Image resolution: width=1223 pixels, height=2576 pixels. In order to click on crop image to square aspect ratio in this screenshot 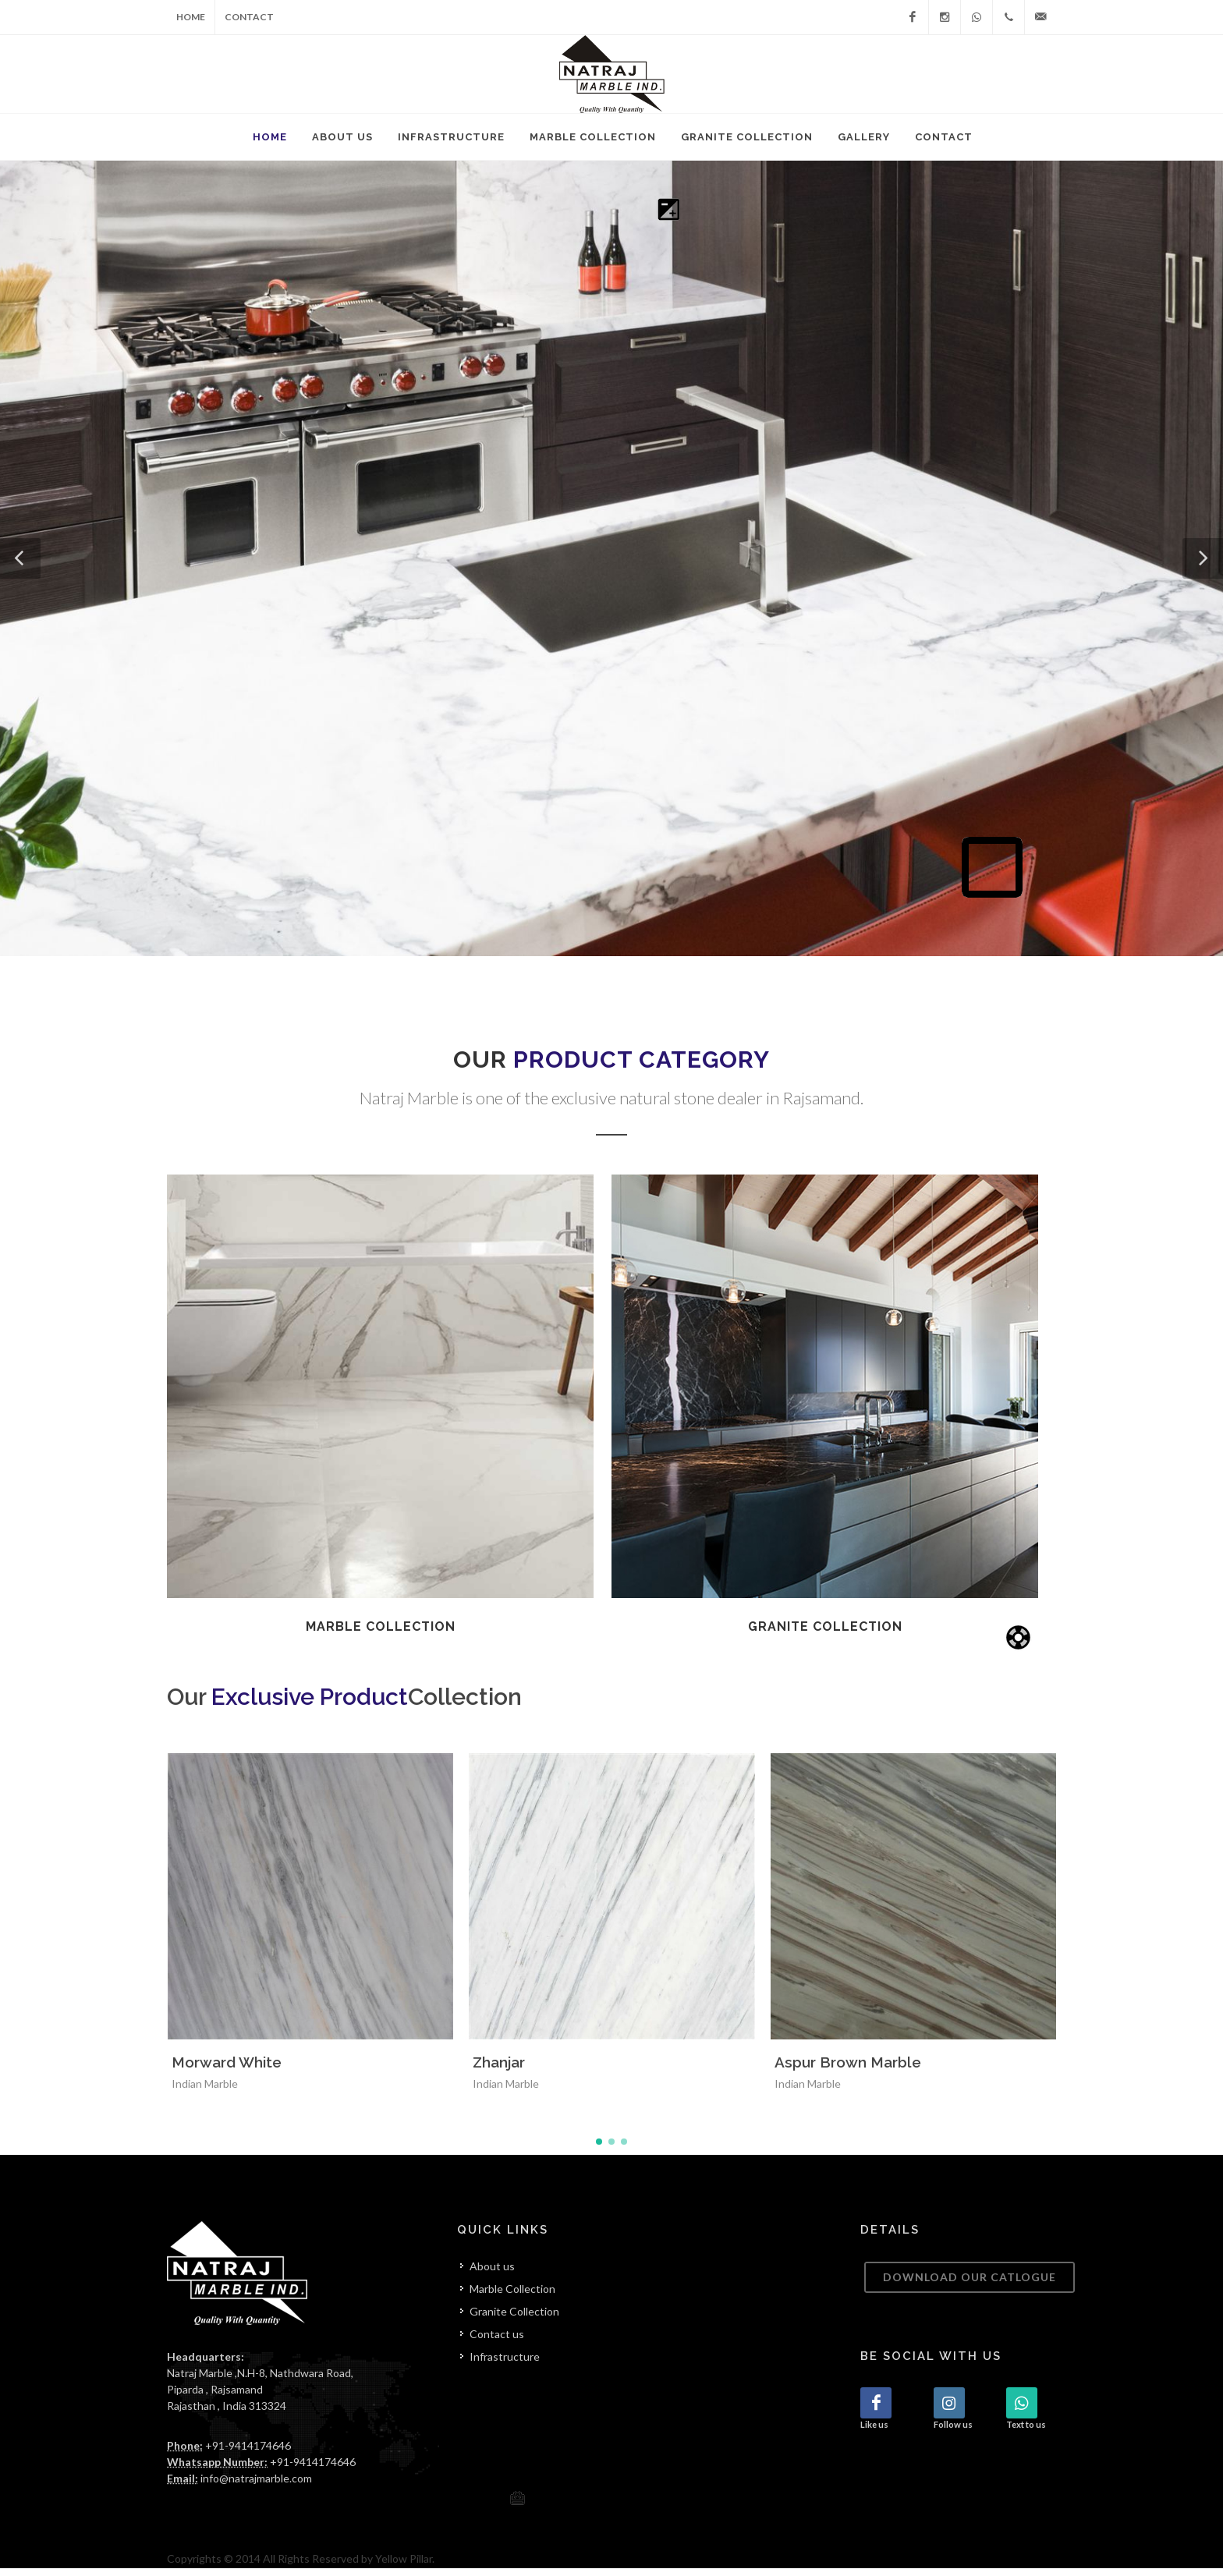, I will do `click(992, 867)`.